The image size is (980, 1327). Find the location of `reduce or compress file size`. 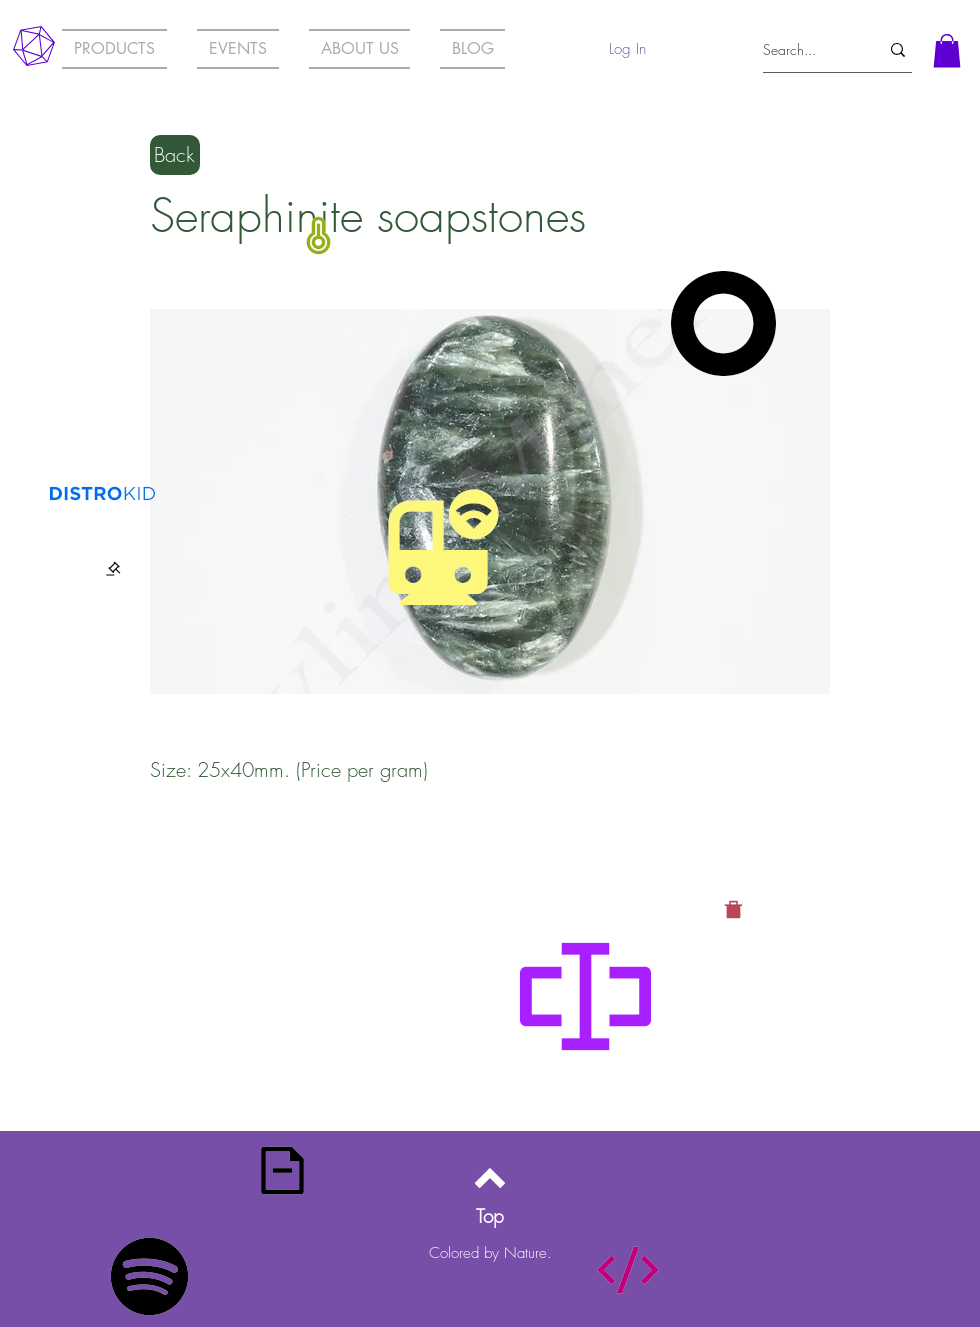

reduce or compress file size is located at coordinates (282, 1170).